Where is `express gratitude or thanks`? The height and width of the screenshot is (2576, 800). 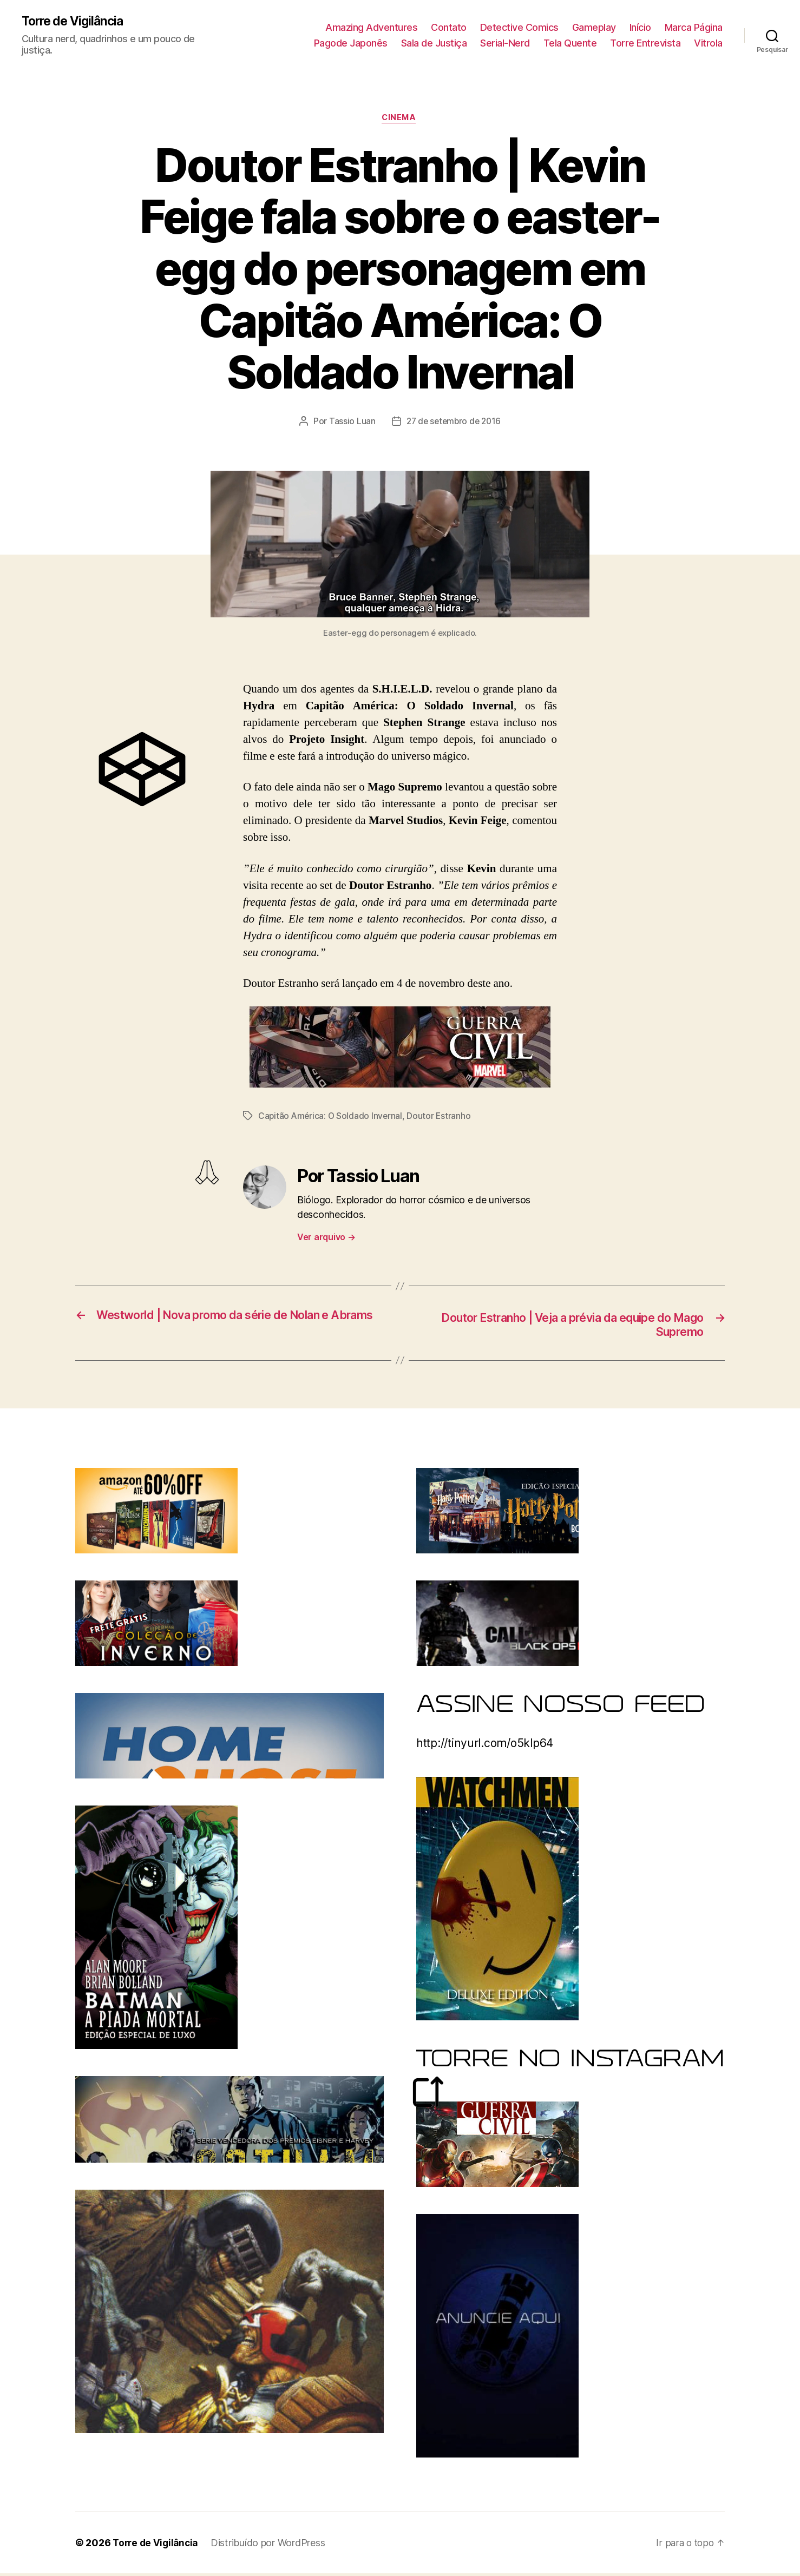 express gratitude or thanks is located at coordinates (207, 1172).